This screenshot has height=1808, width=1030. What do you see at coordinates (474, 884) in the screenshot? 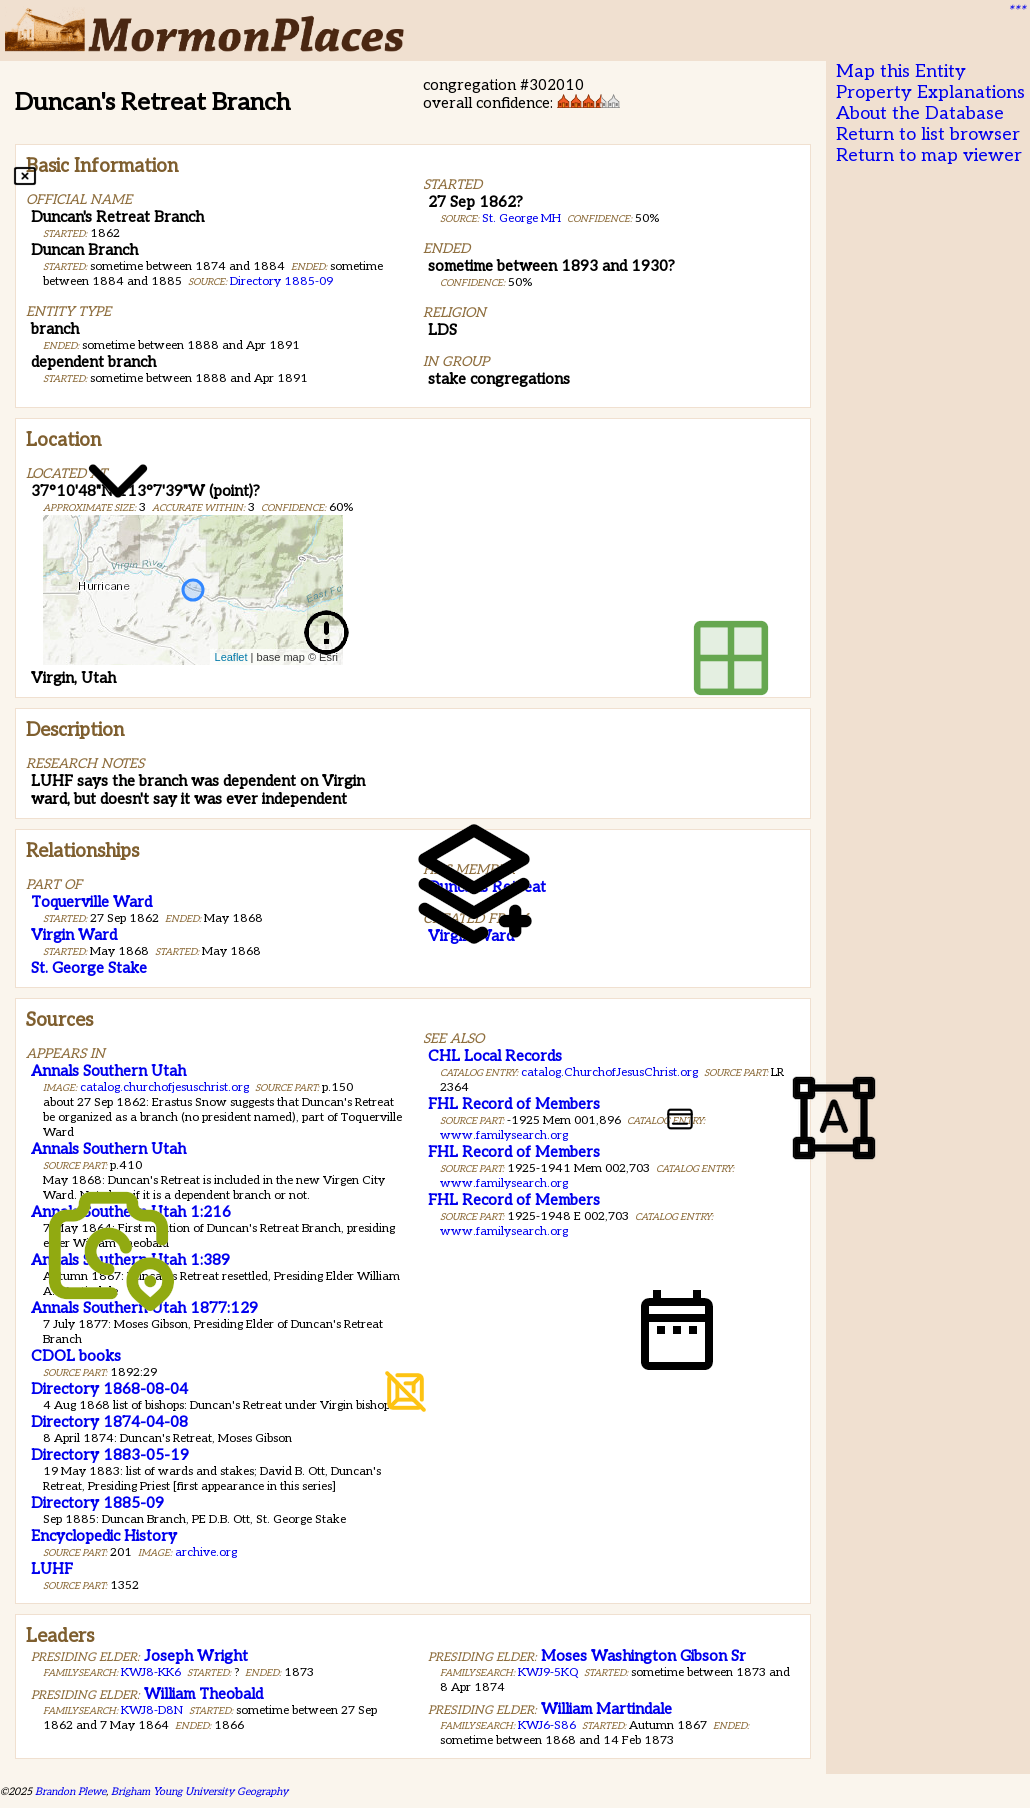
I see `add a new layer to the stack` at bounding box center [474, 884].